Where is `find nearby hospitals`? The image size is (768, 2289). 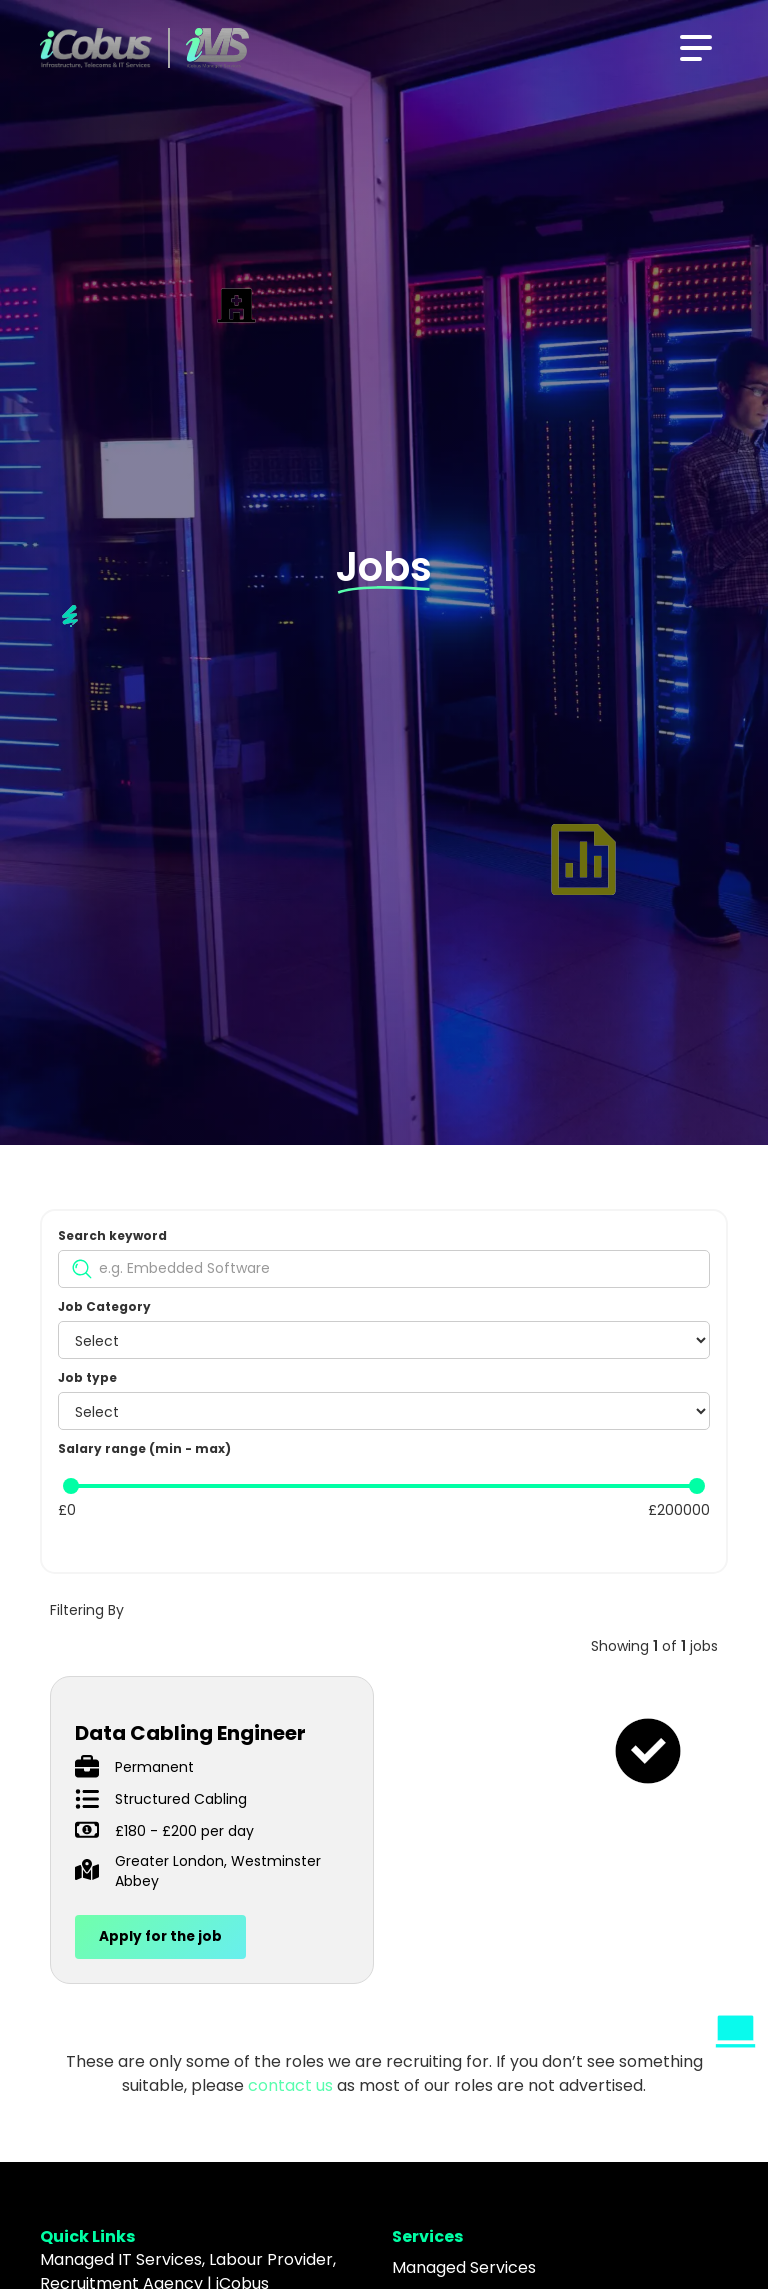 find nearby hospitals is located at coordinates (236, 305).